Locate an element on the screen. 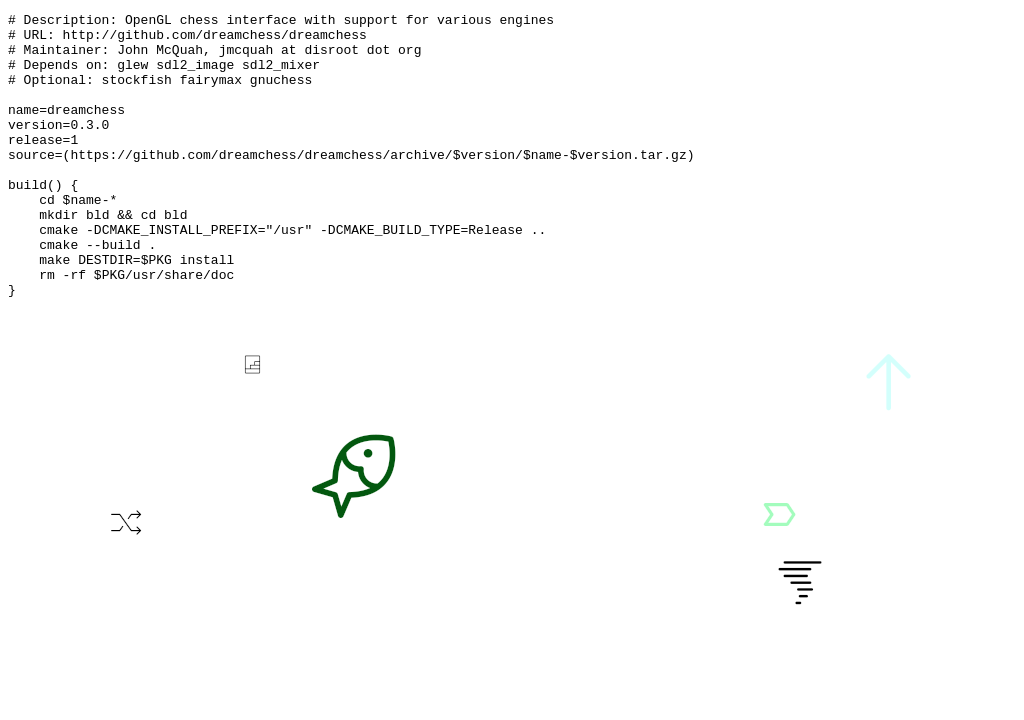  shuffle or randomize playlist order is located at coordinates (125, 522).